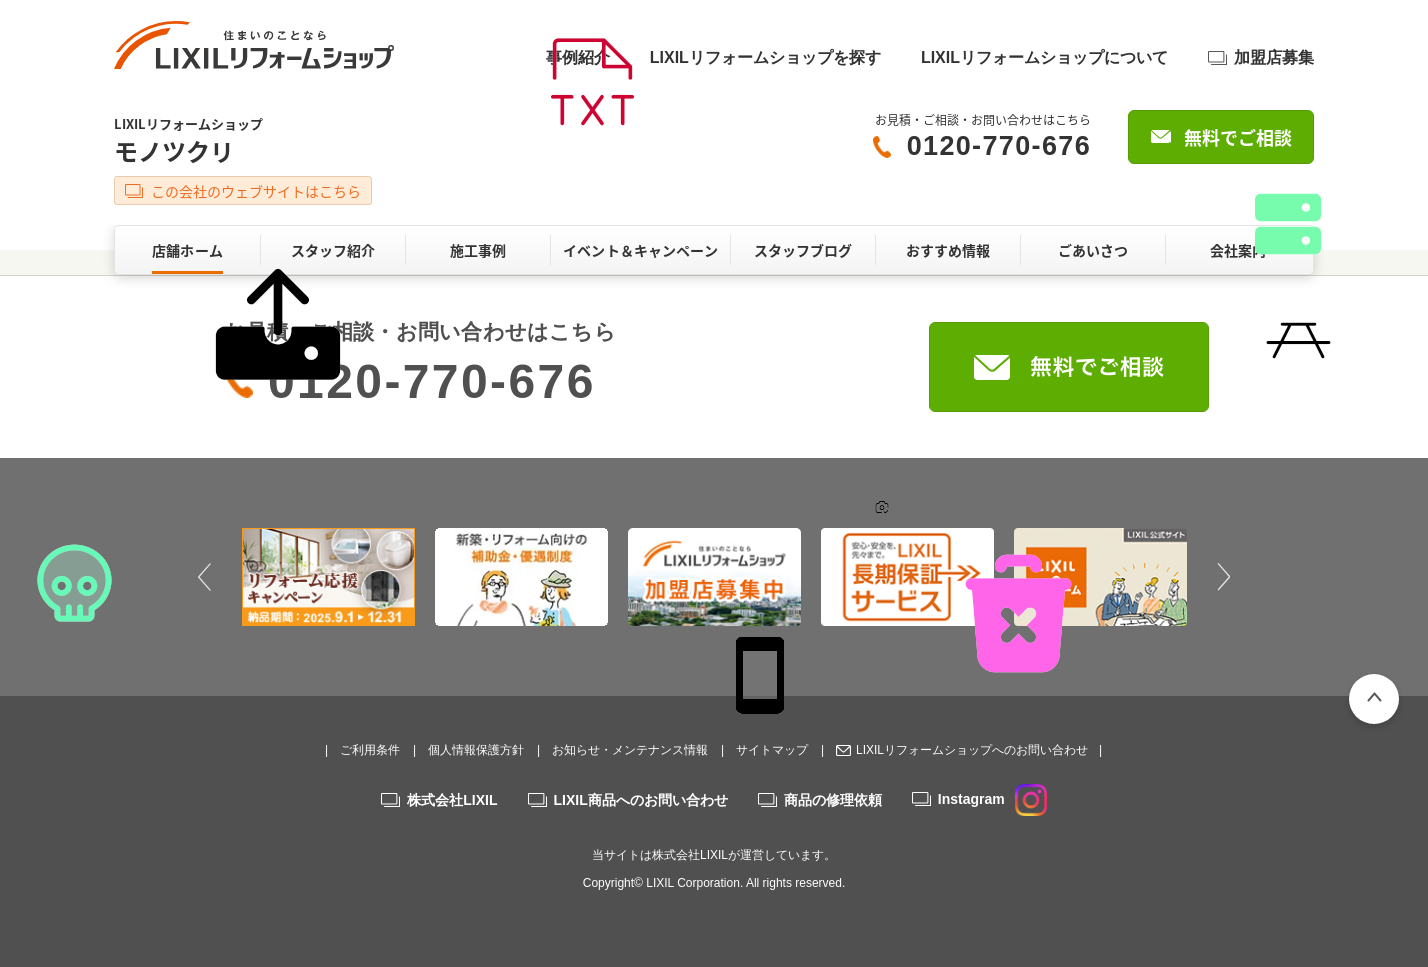 The height and width of the screenshot is (967, 1428). What do you see at coordinates (1298, 340) in the screenshot?
I see `find nearby picnic areas or rest stops` at bounding box center [1298, 340].